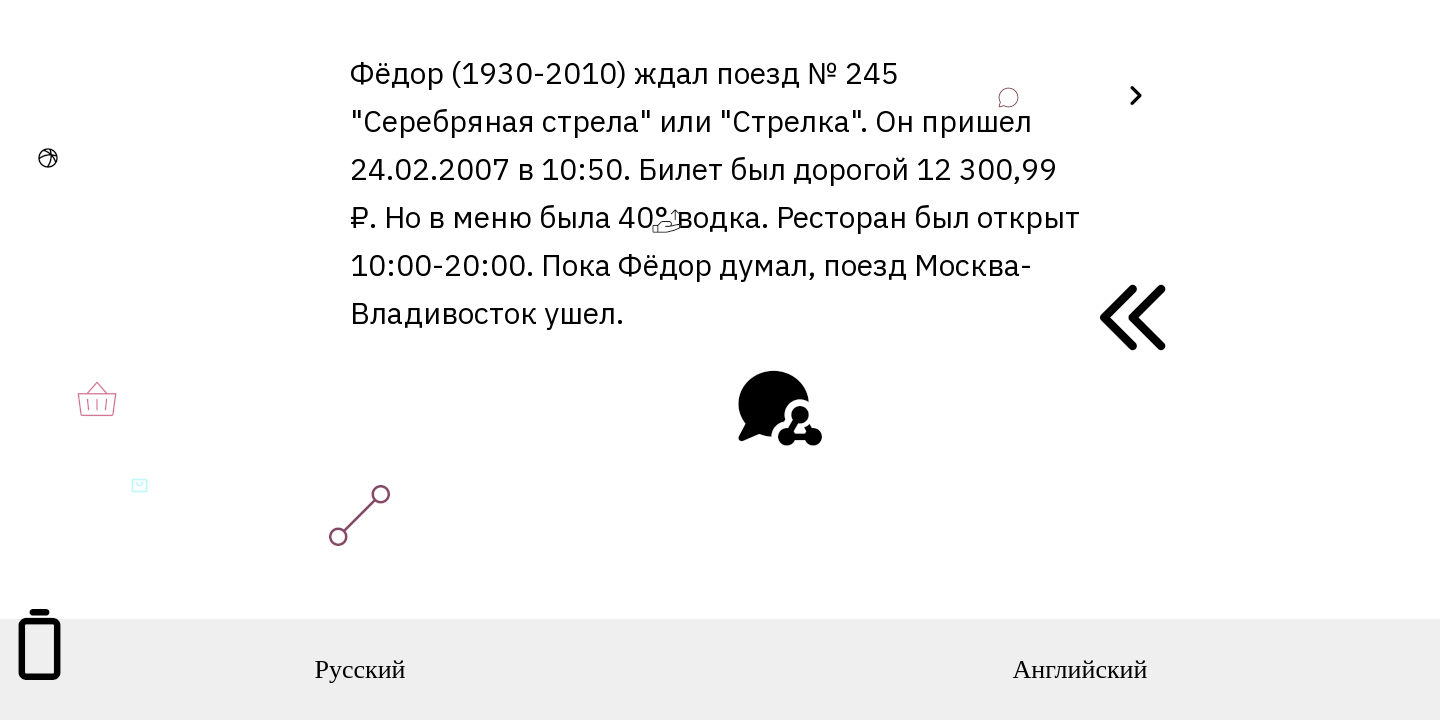  I want to click on view connected conversations or message threads, so click(778, 406).